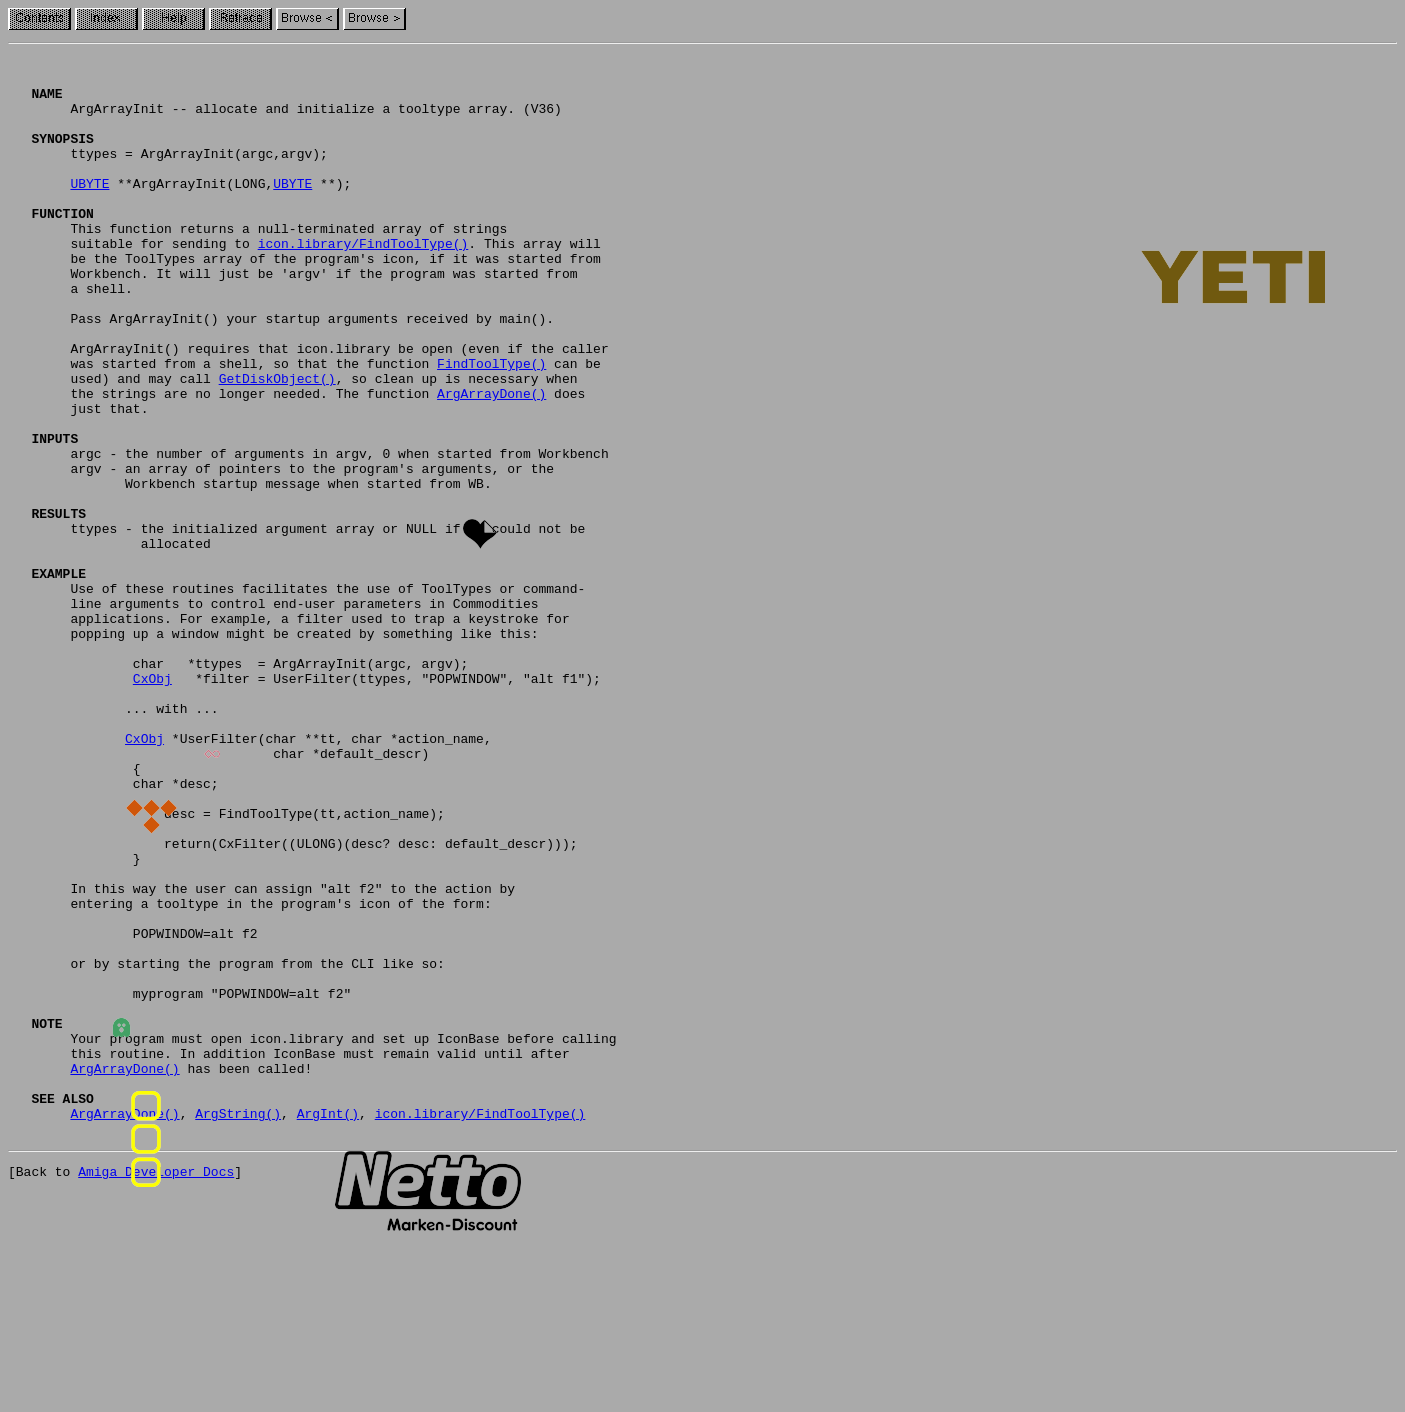 The width and height of the screenshot is (1405, 1412). What do you see at coordinates (212, 754) in the screenshot?
I see `open the Showpad app` at bounding box center [212, 754].